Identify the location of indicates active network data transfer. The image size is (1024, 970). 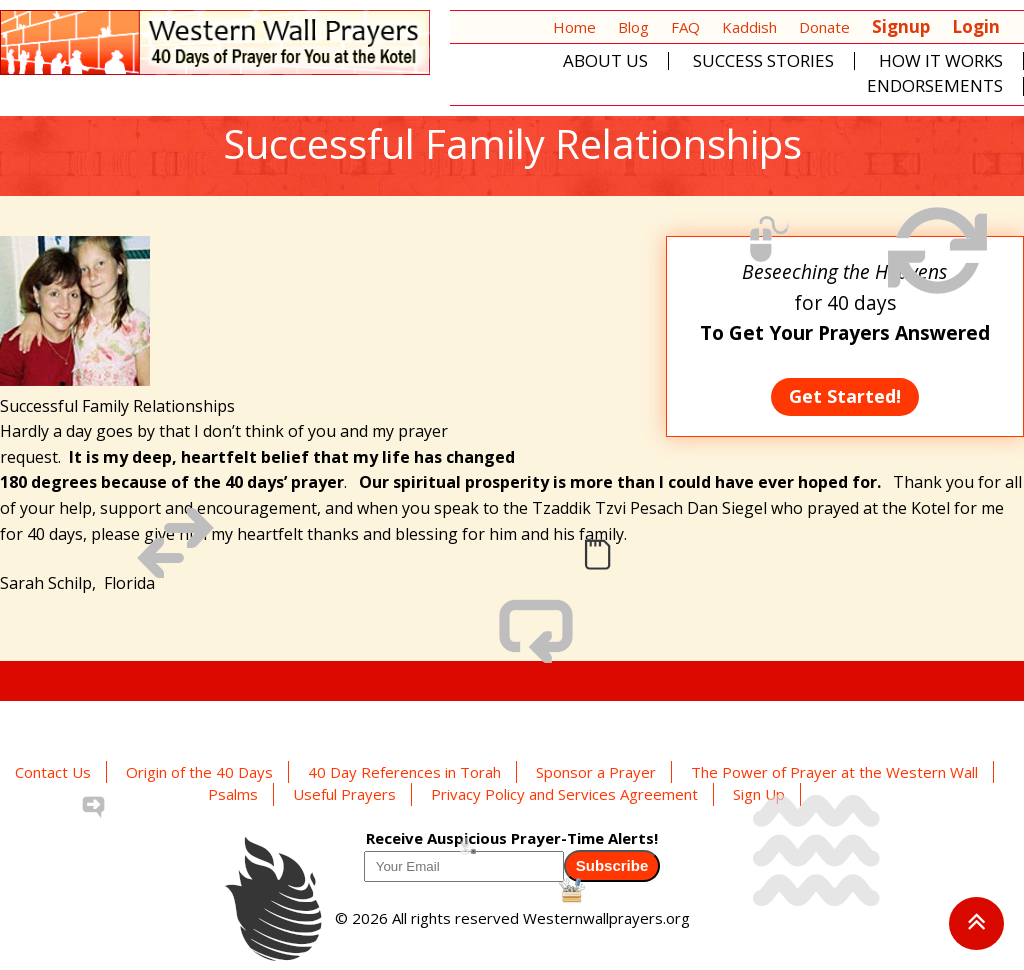
(174, 543).